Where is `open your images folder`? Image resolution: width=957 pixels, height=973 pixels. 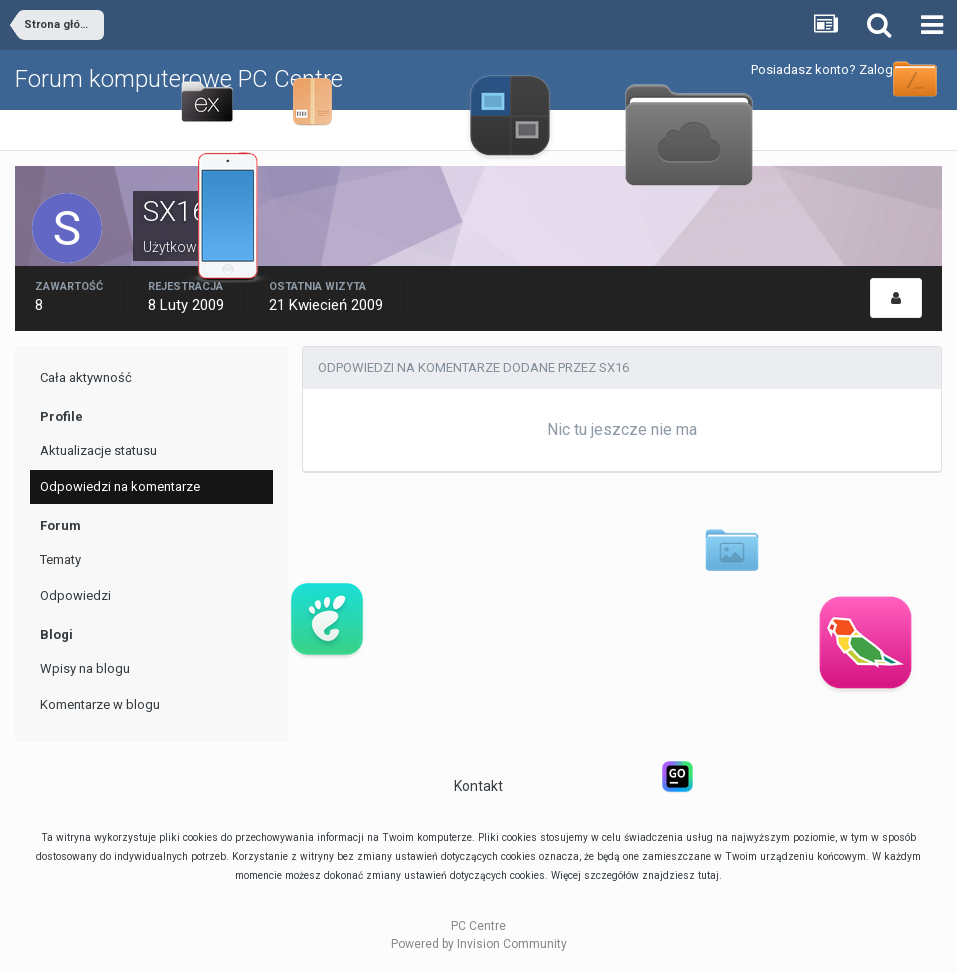 open your images folder is located at coordinates (732, 550).